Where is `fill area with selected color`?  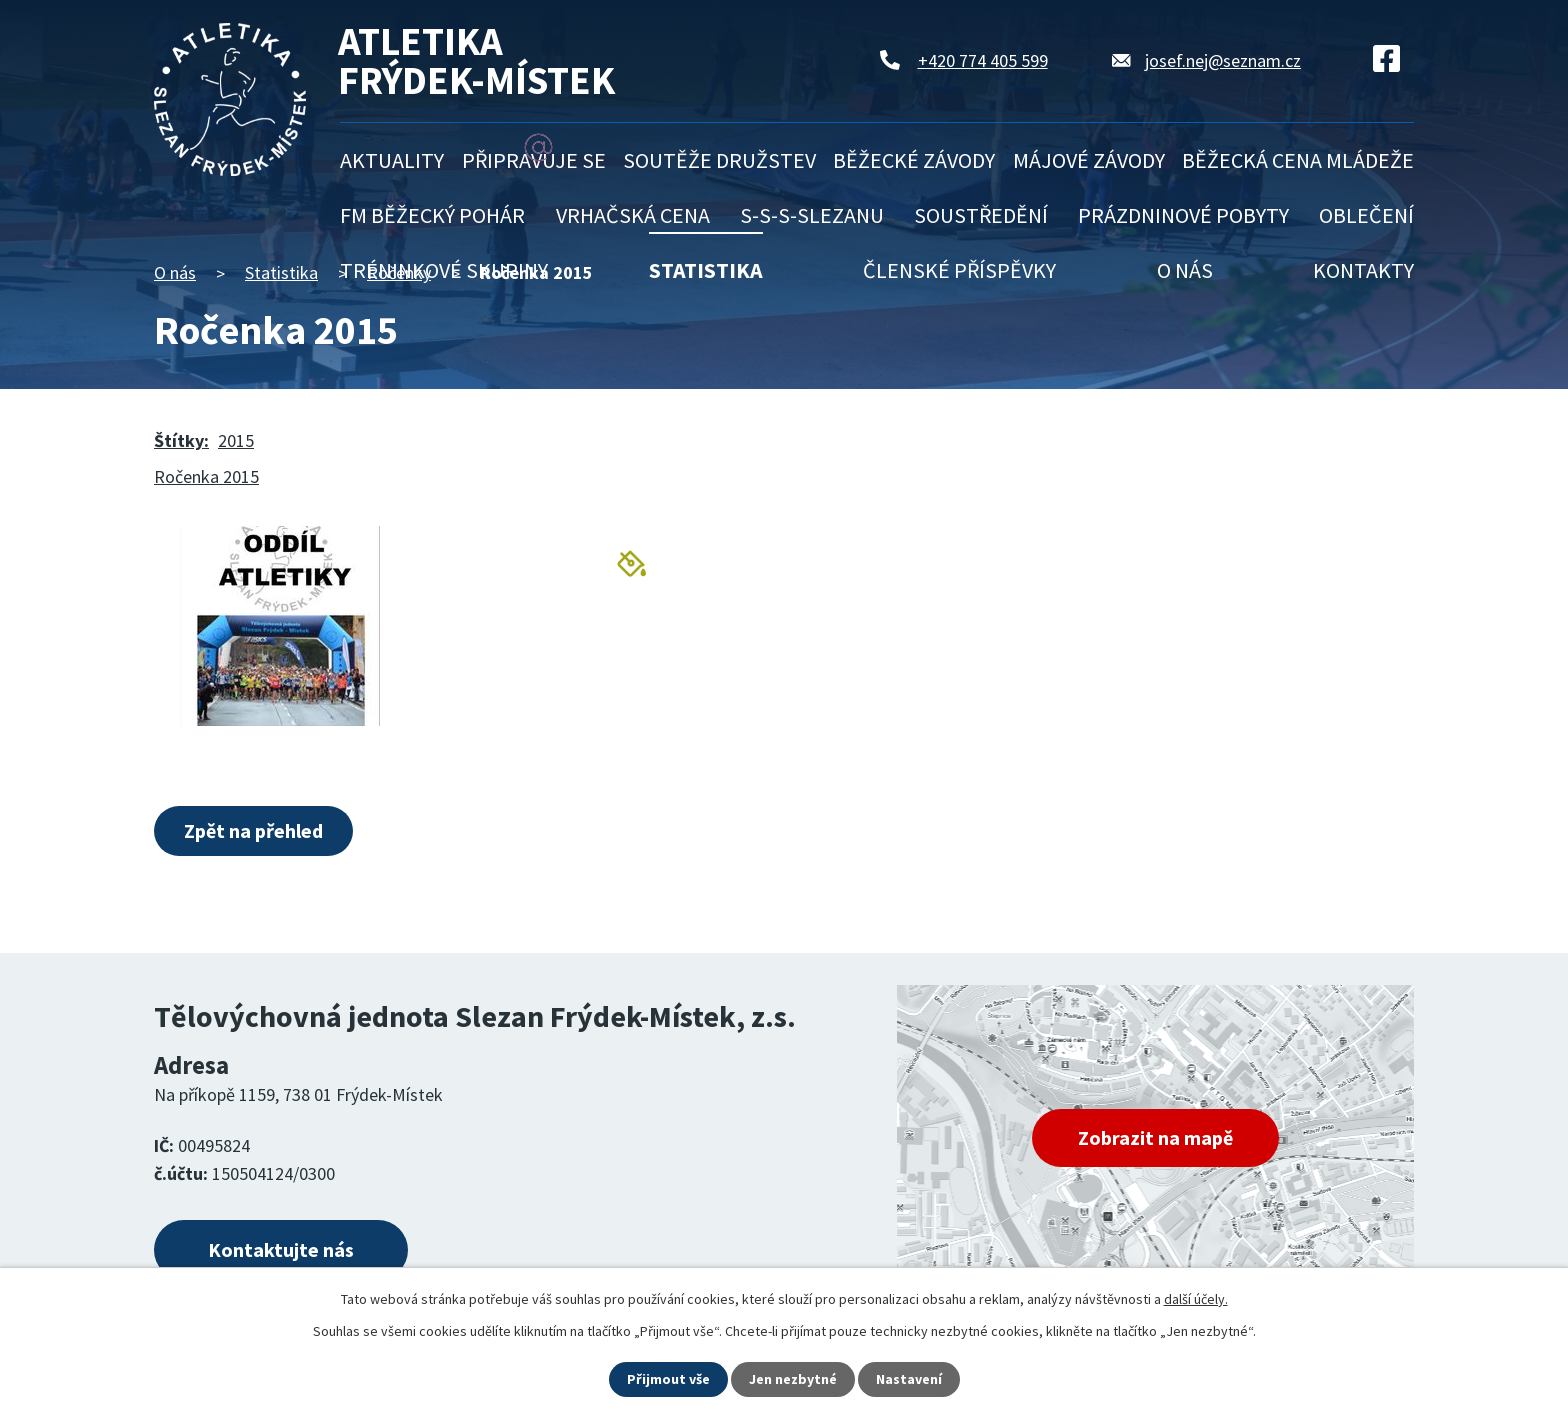
fill area with selected color is located at coordinates (631, 564).